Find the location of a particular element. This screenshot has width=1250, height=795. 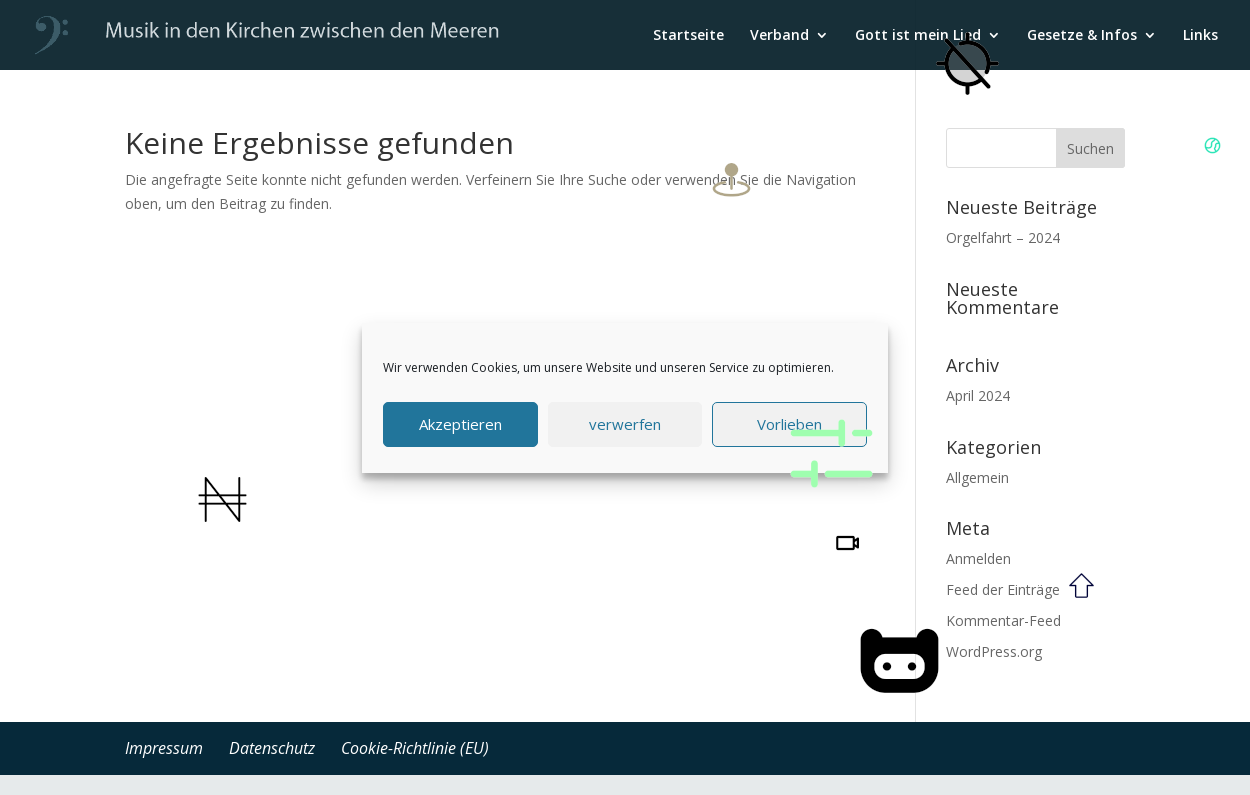

indicates Nigerian naira currency is located at coordinates (222, 499).